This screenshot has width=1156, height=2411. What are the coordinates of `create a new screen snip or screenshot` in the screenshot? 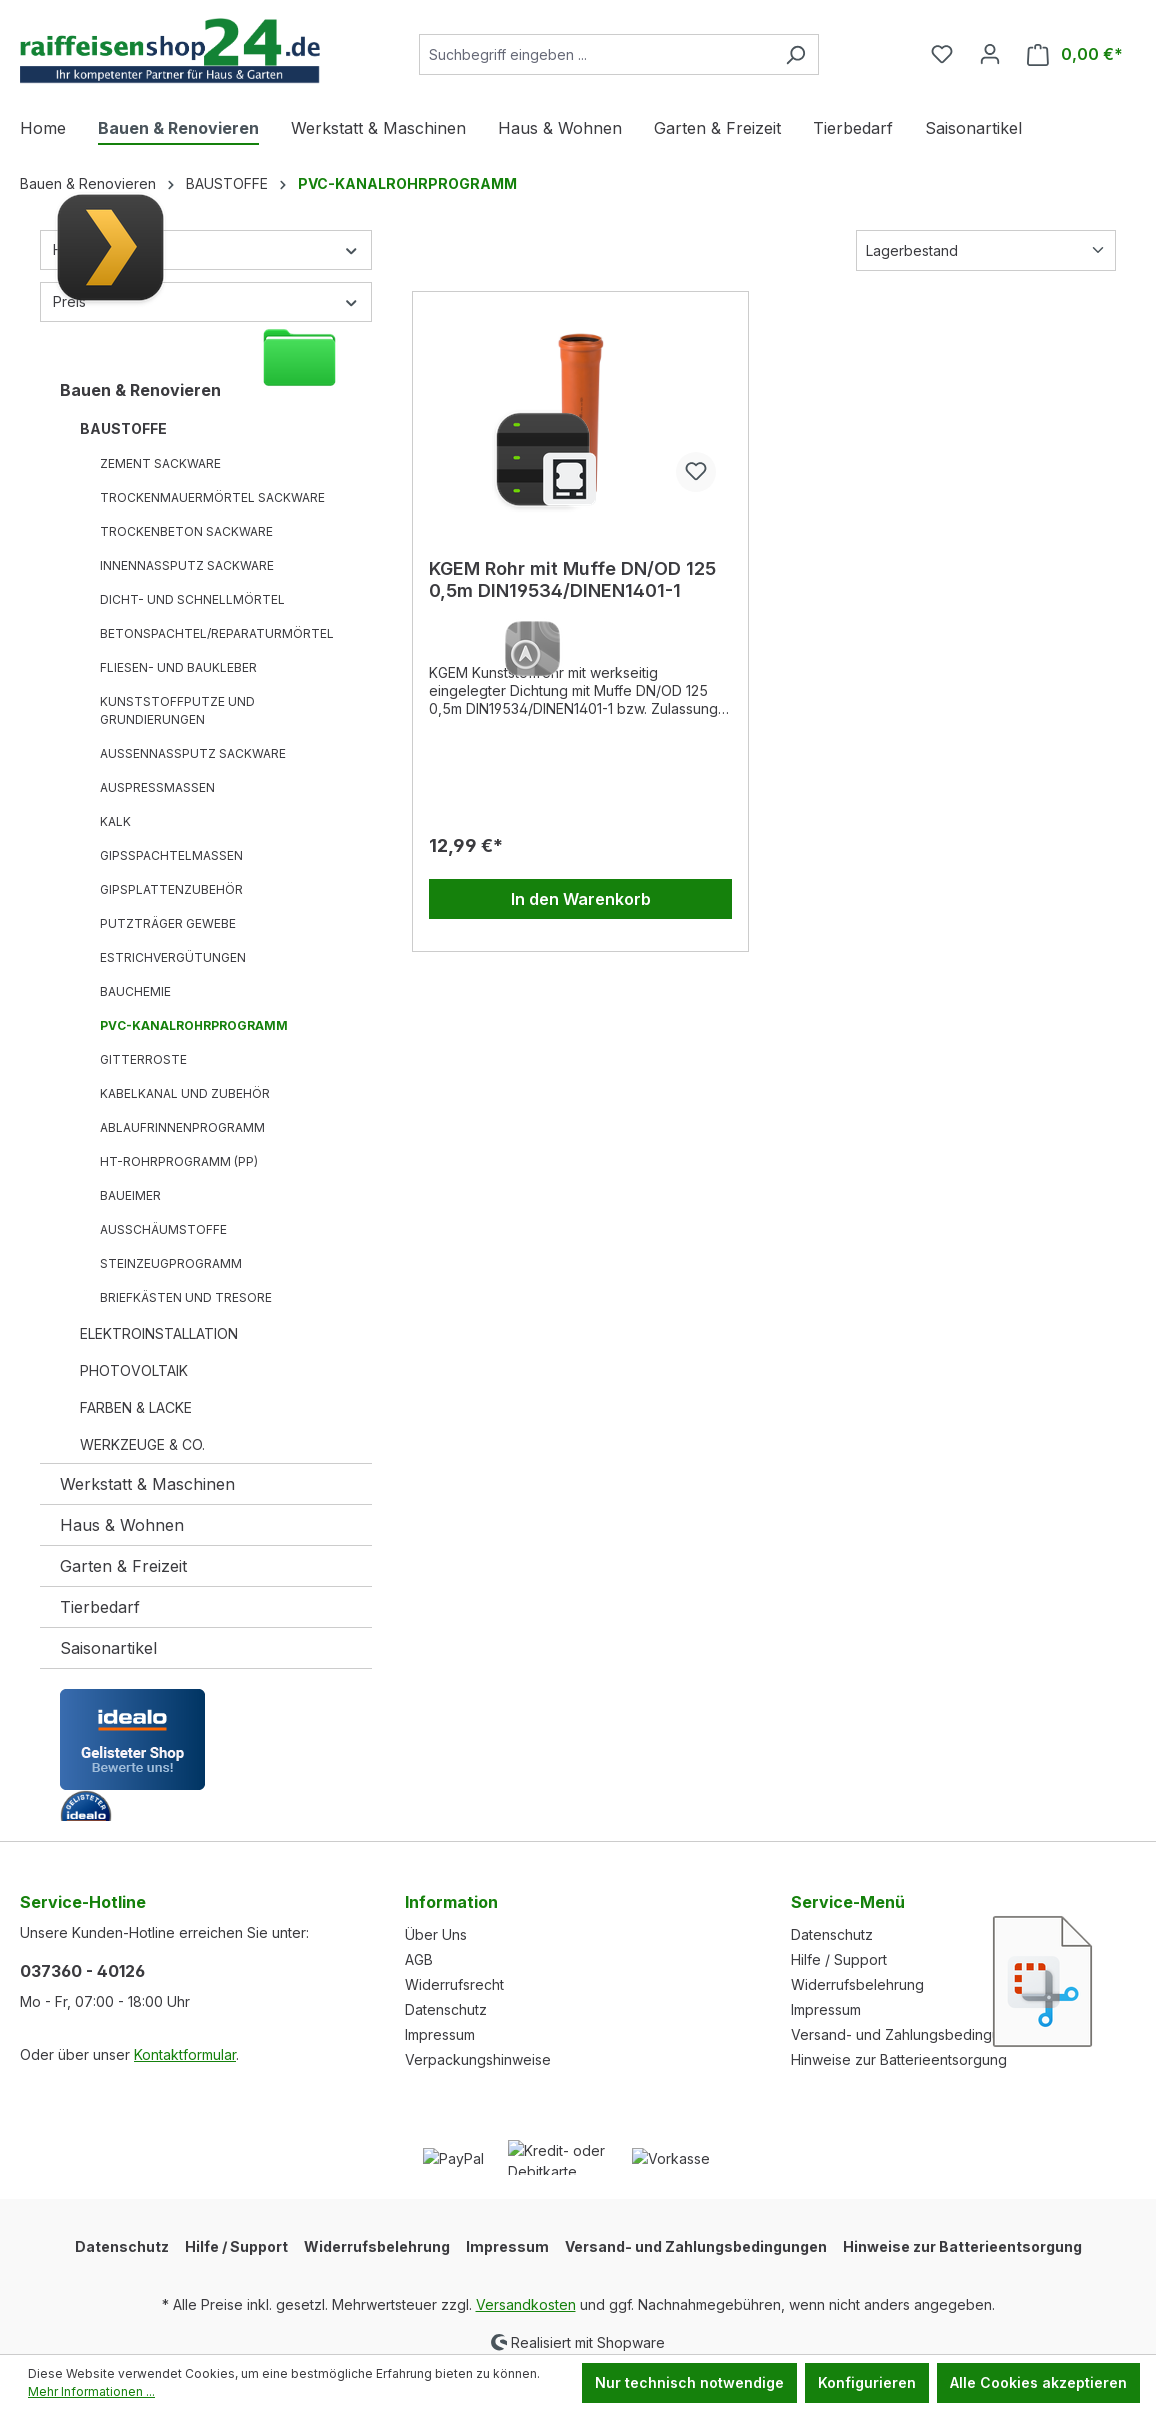 It's located at (1042, 1981).